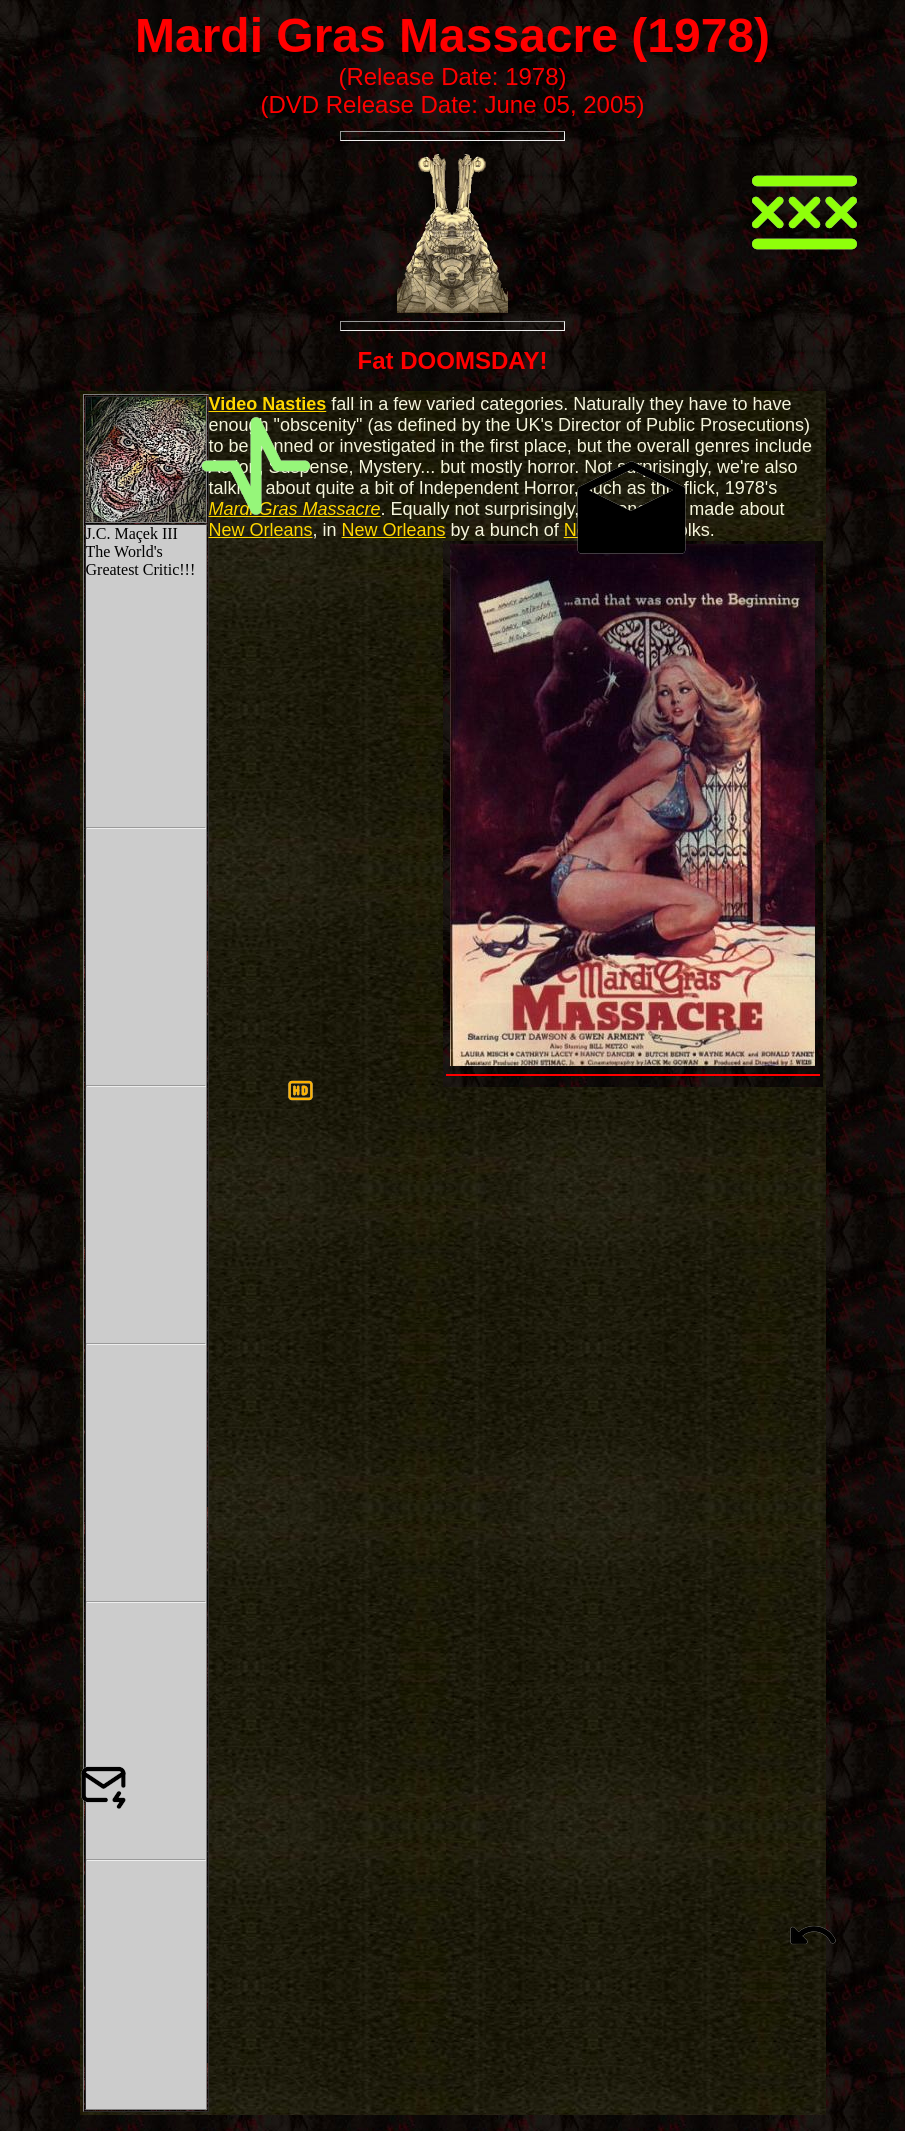 Image resolution: width=905 pixels, height=2131 pixels. Describe the element at coordinates (804, 212) in the screenshot. I see `delete multiple selected items` at that location.